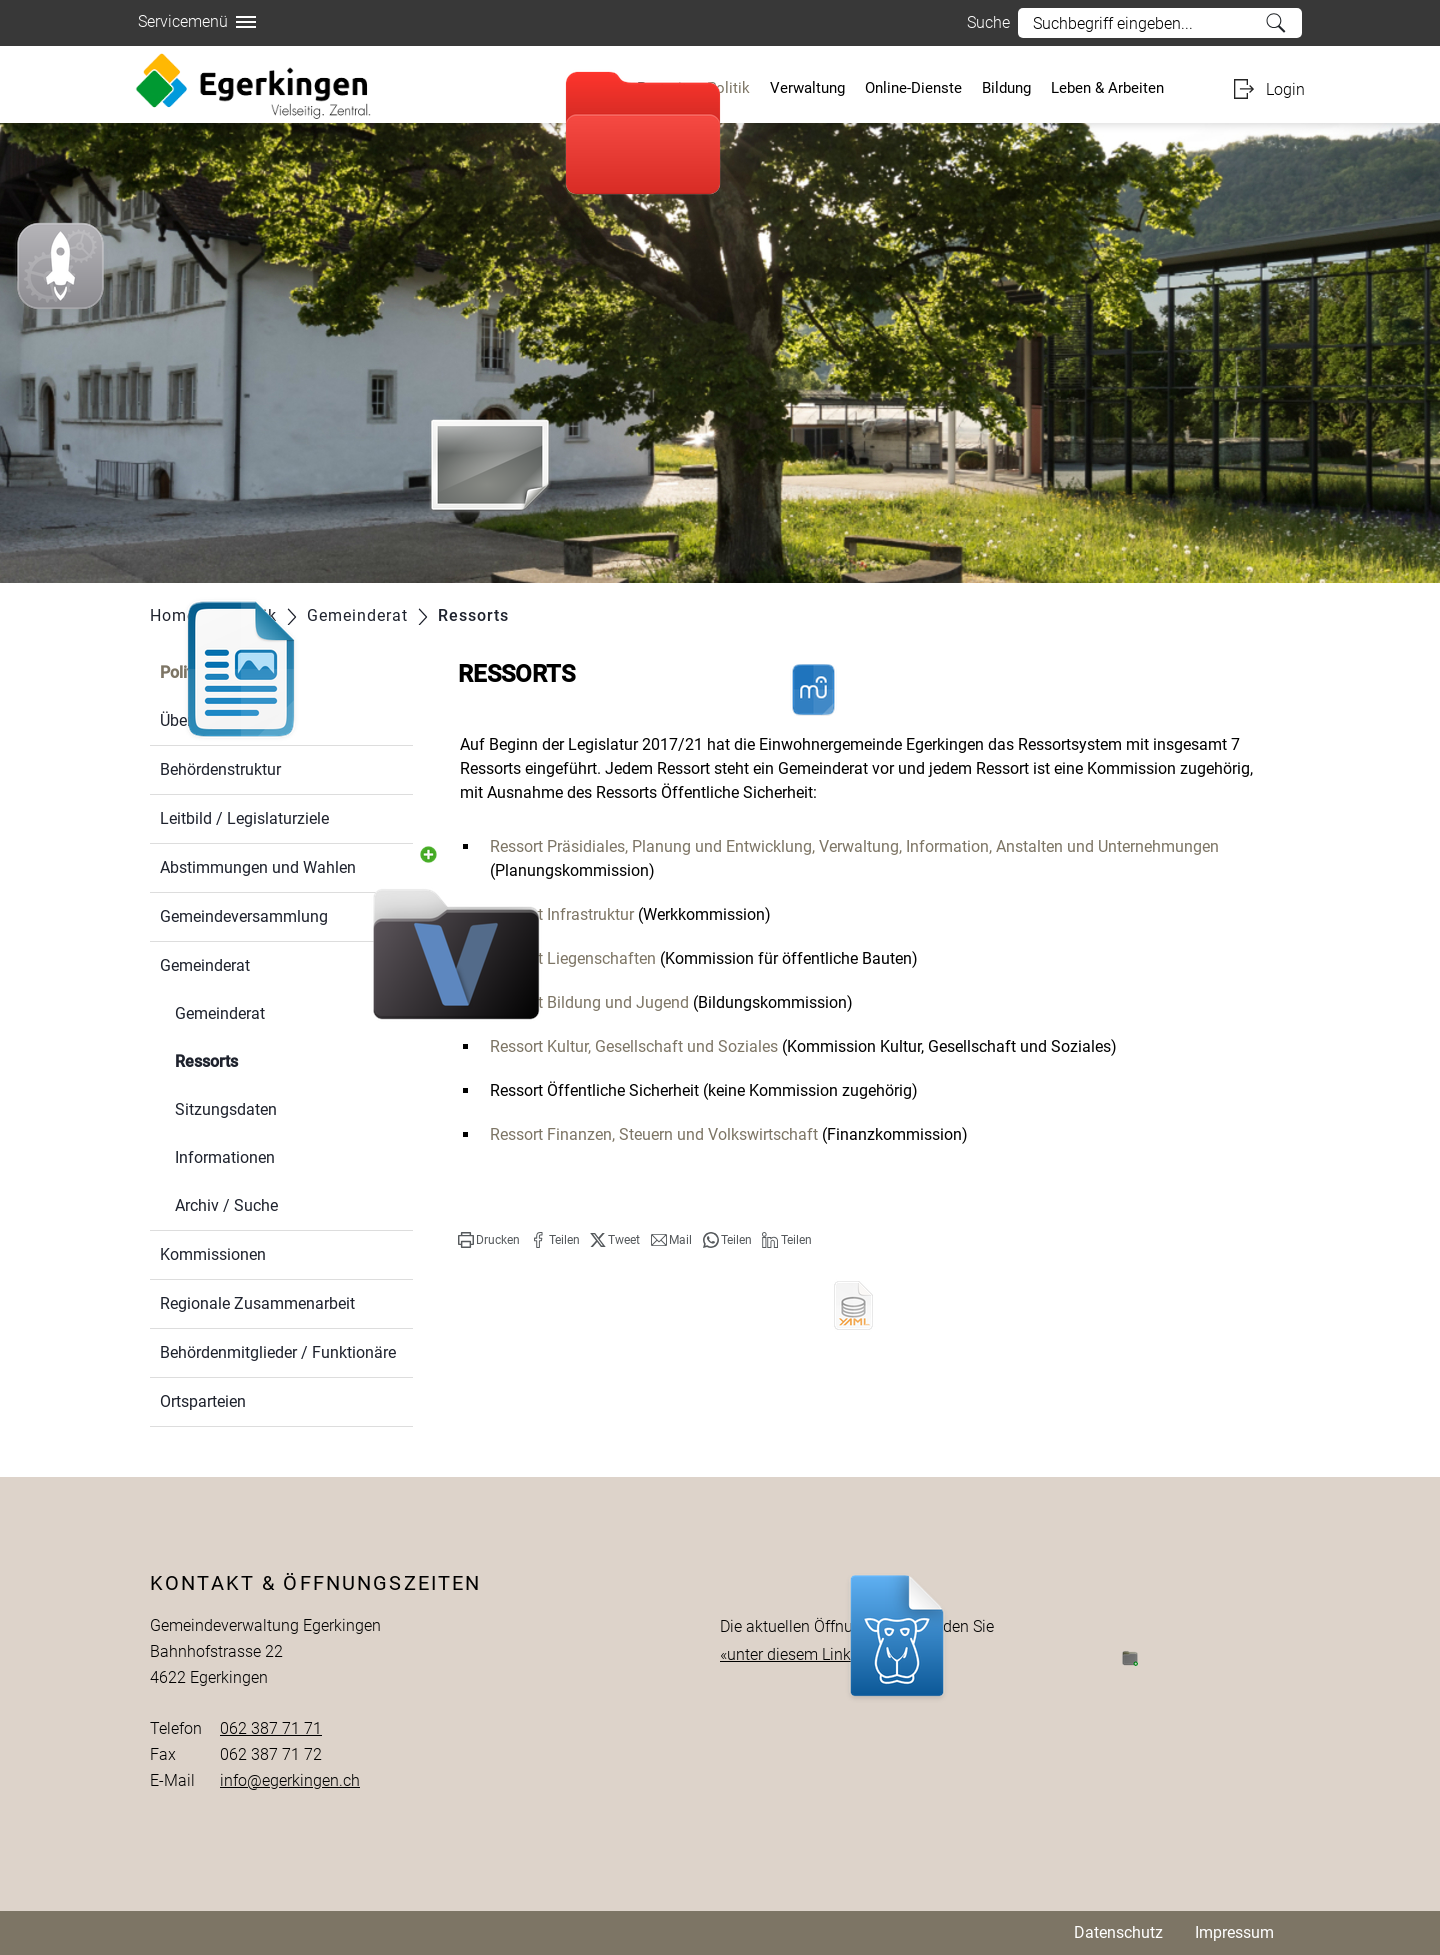  I want to click on yaml configuration file, so click(853, 1305).